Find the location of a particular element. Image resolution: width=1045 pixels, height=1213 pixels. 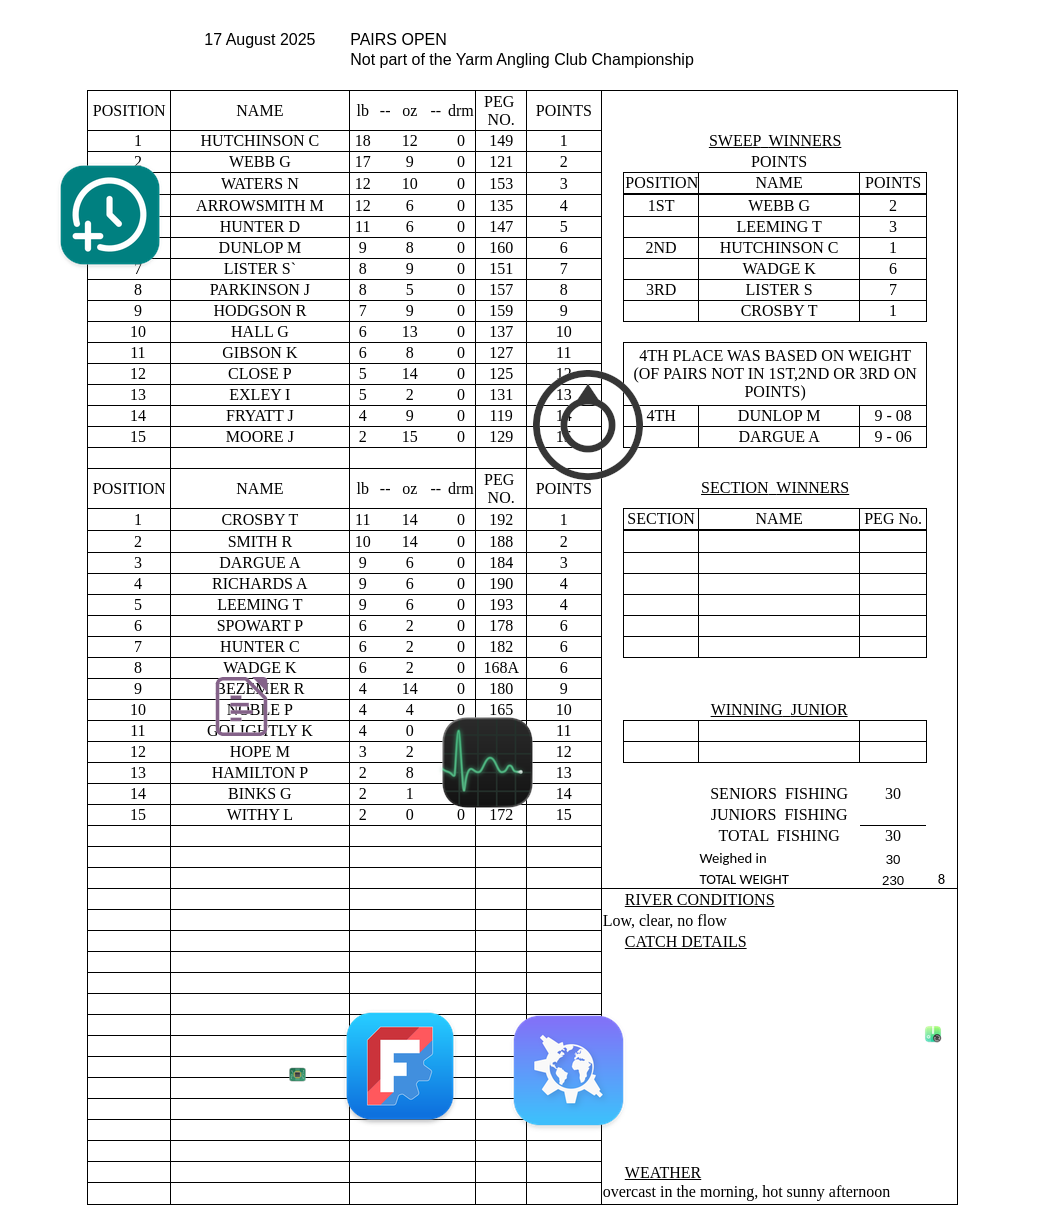

launch konqueror web browser is located at coordinates (568, 1070).